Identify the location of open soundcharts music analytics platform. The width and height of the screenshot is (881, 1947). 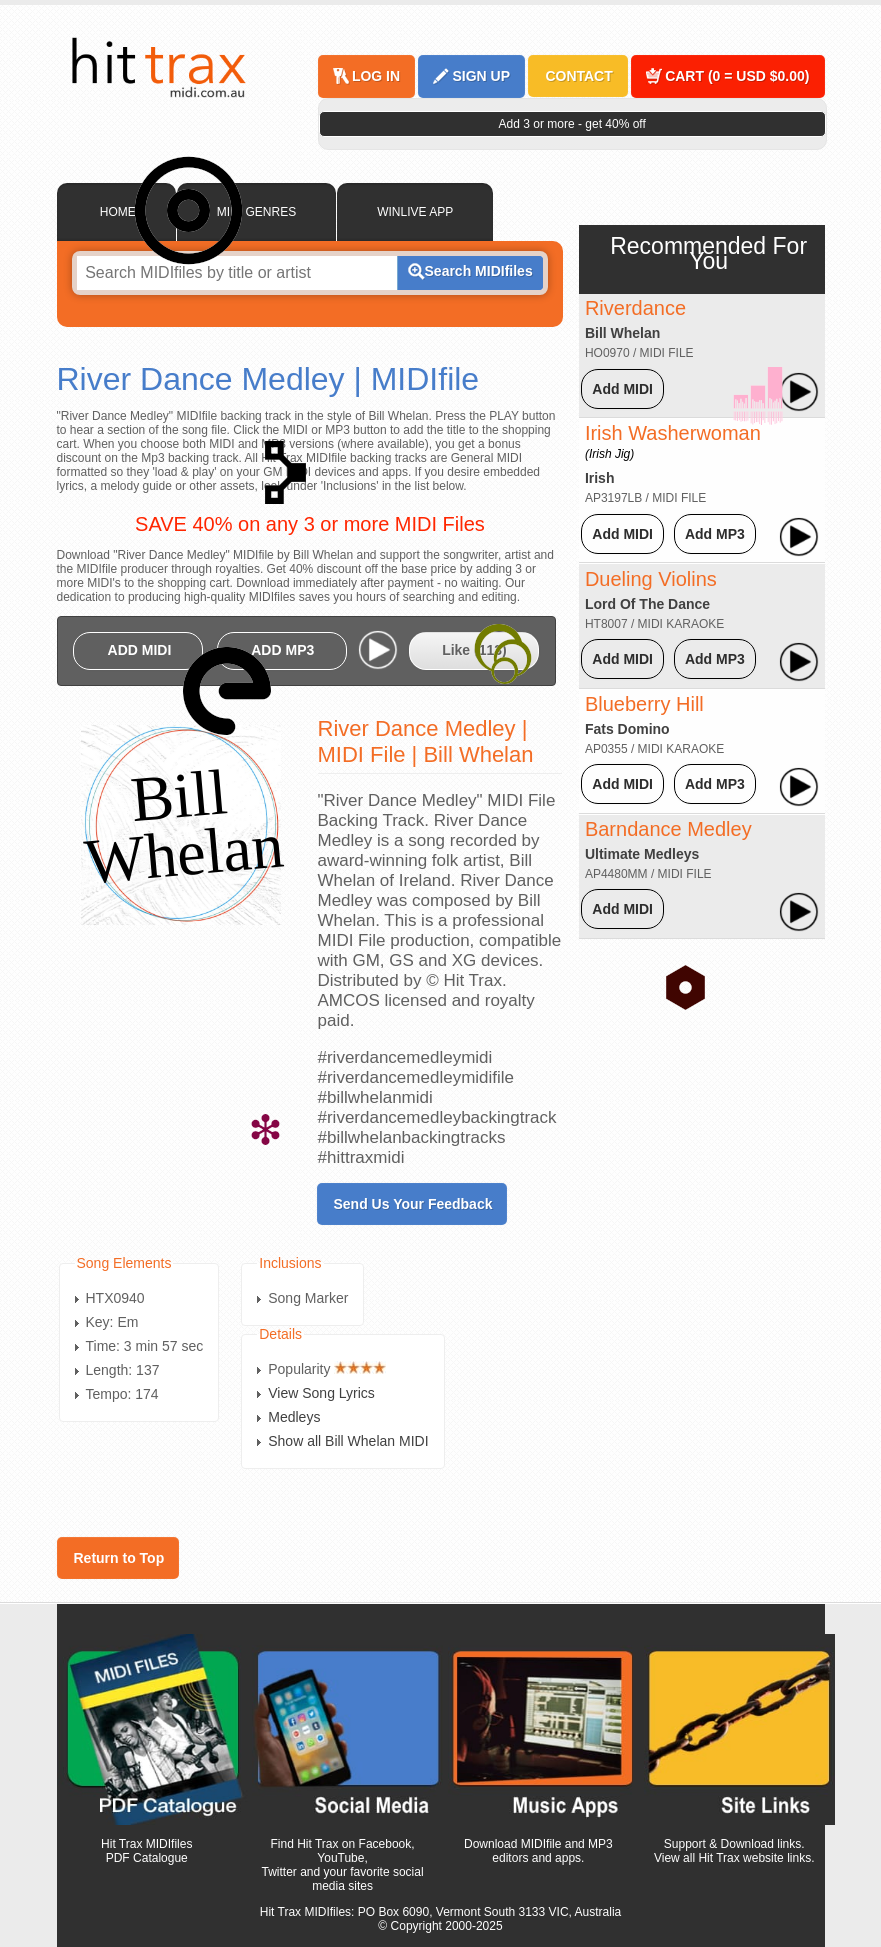
(758, 396).